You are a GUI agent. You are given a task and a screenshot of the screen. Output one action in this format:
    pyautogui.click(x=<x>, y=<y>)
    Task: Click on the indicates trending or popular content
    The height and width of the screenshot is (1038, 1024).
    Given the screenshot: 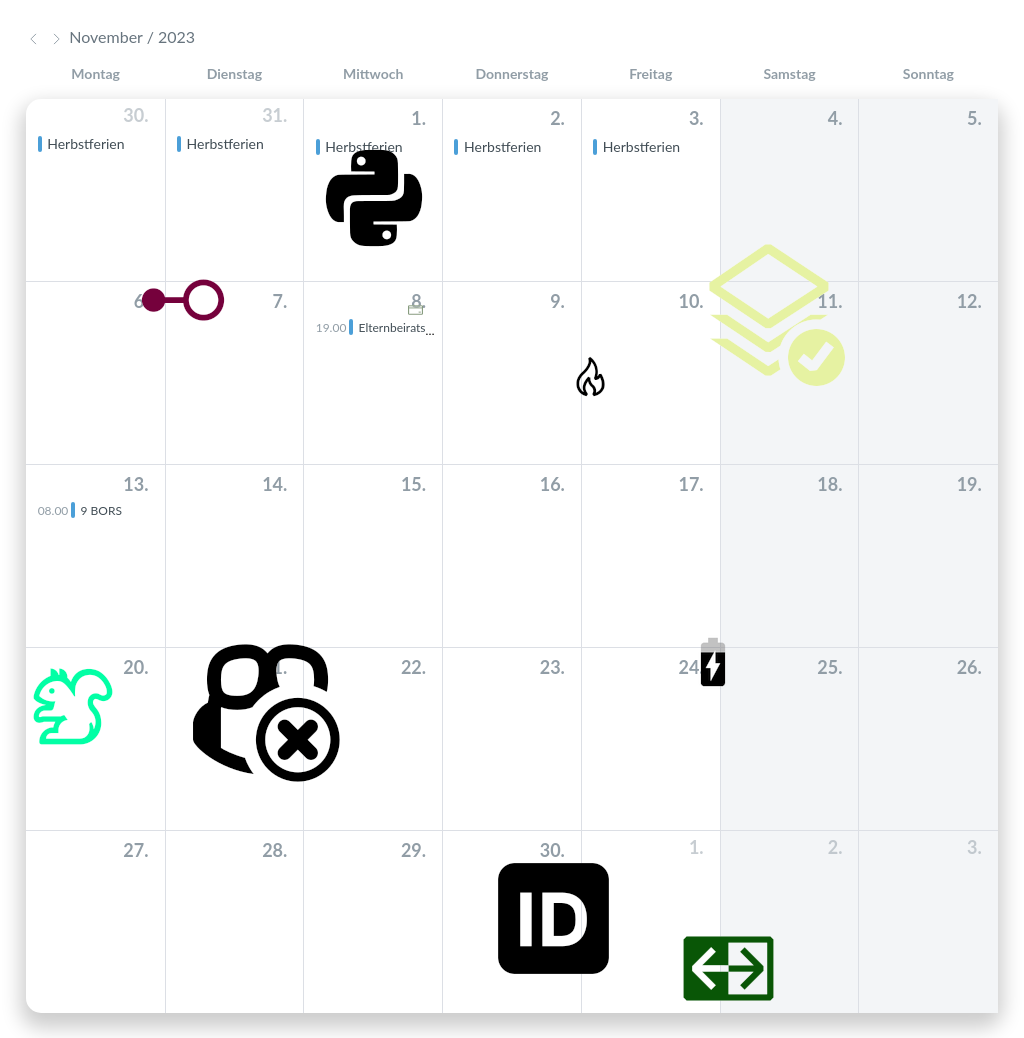 What is the action you would take?
    pyautogui.click(x=590, y=376)
    